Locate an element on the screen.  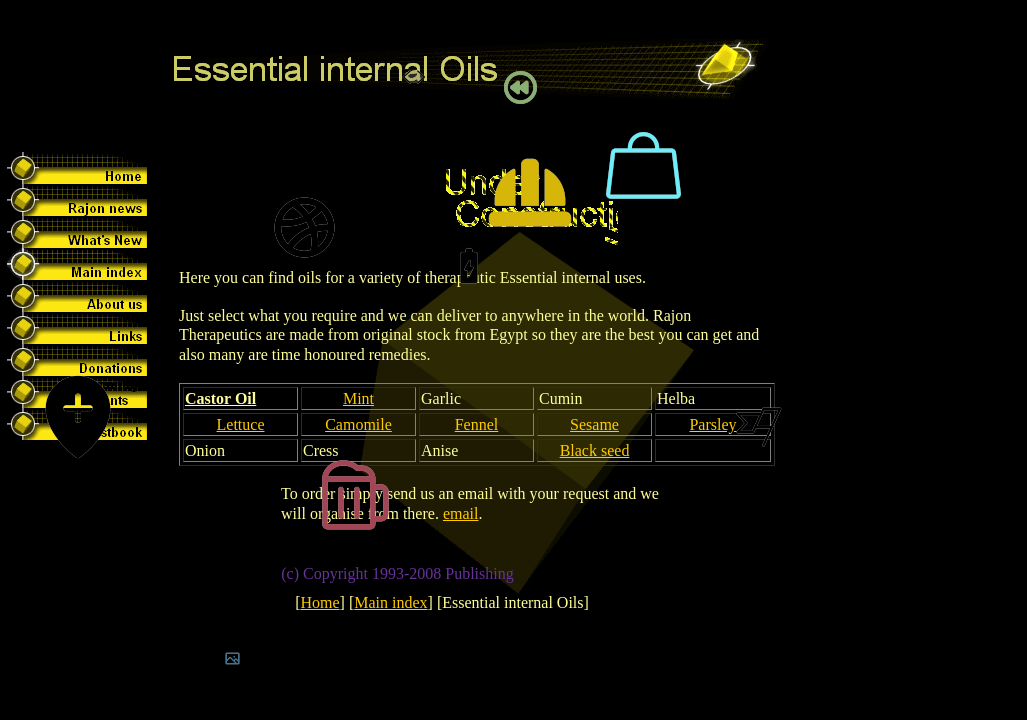
browse nearby bars or breweries is located at coordinates (351, 497).